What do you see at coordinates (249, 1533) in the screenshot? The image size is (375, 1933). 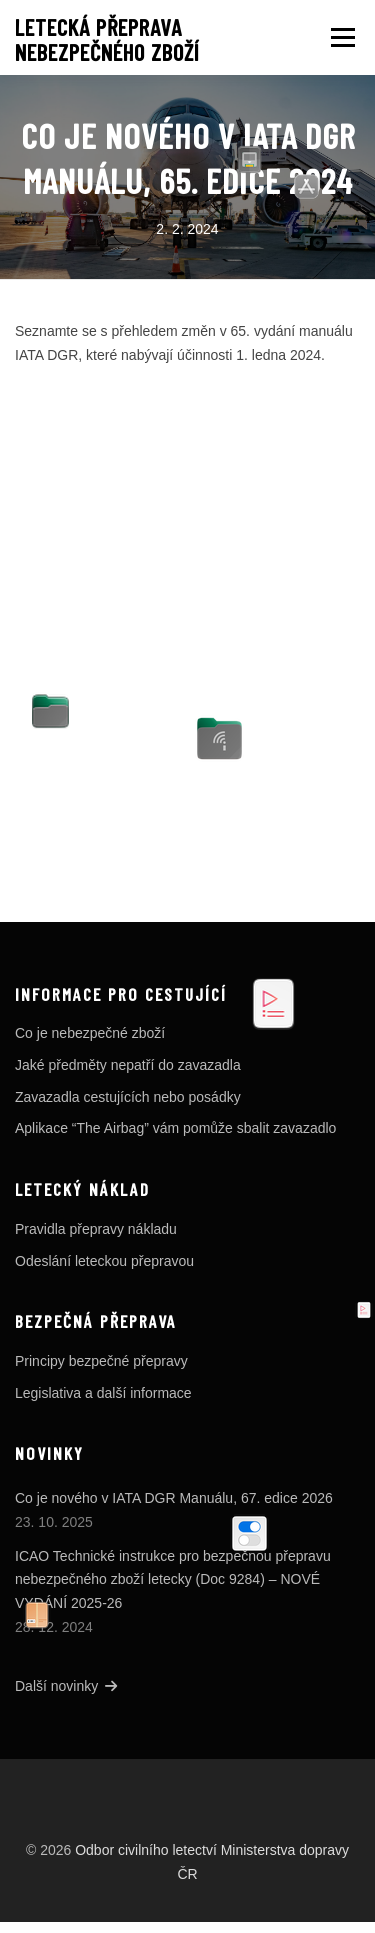 I see `open gnome tweaks to customize desktop settings` at bounding box center [249, 1533].